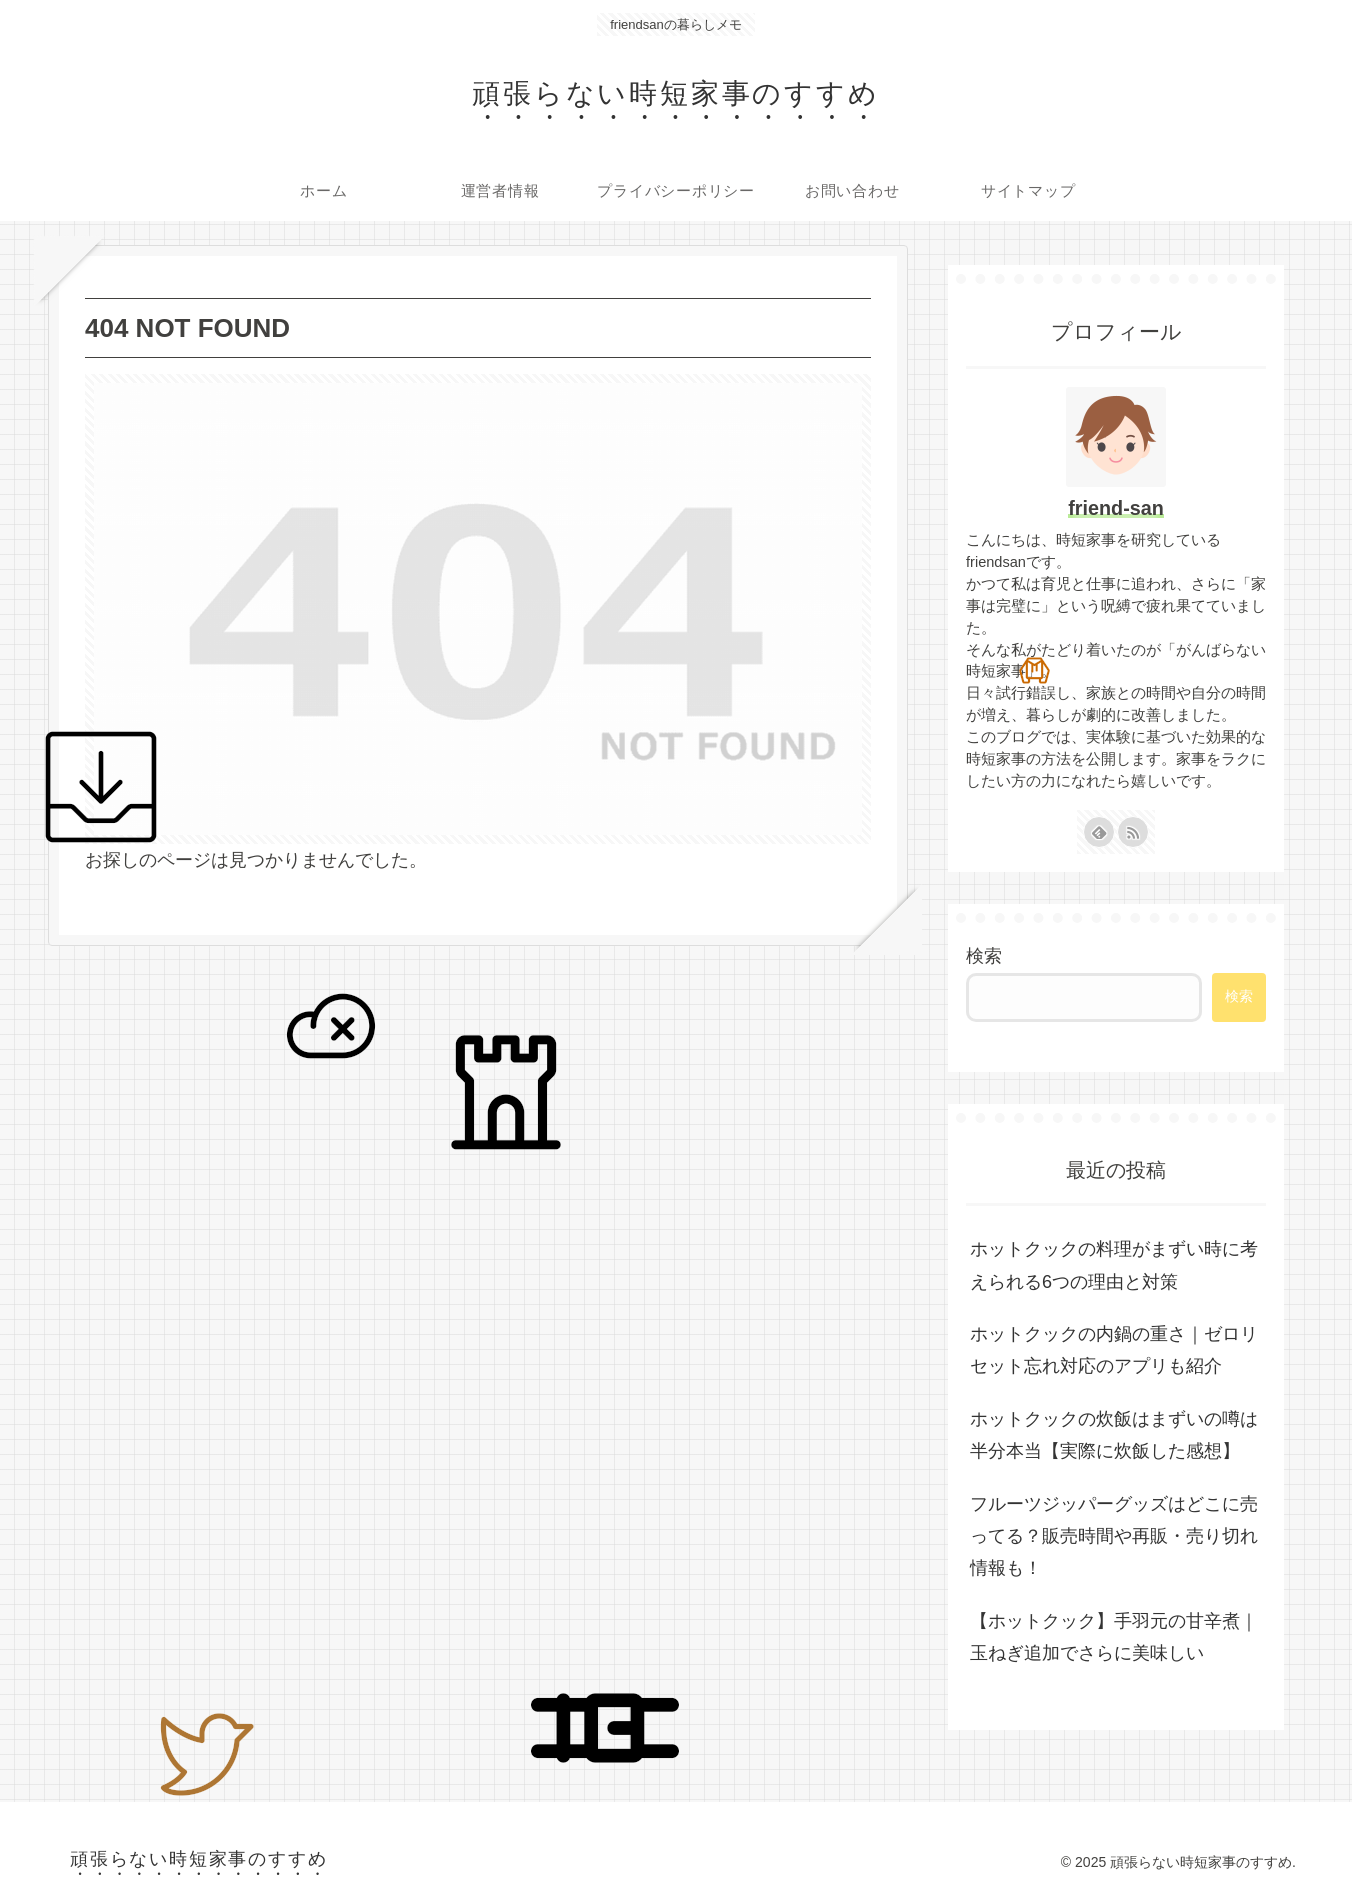 This screenshot has width=1352, height=1892. I want to click on access castle or fortress-themed content, so click(506, 1090).